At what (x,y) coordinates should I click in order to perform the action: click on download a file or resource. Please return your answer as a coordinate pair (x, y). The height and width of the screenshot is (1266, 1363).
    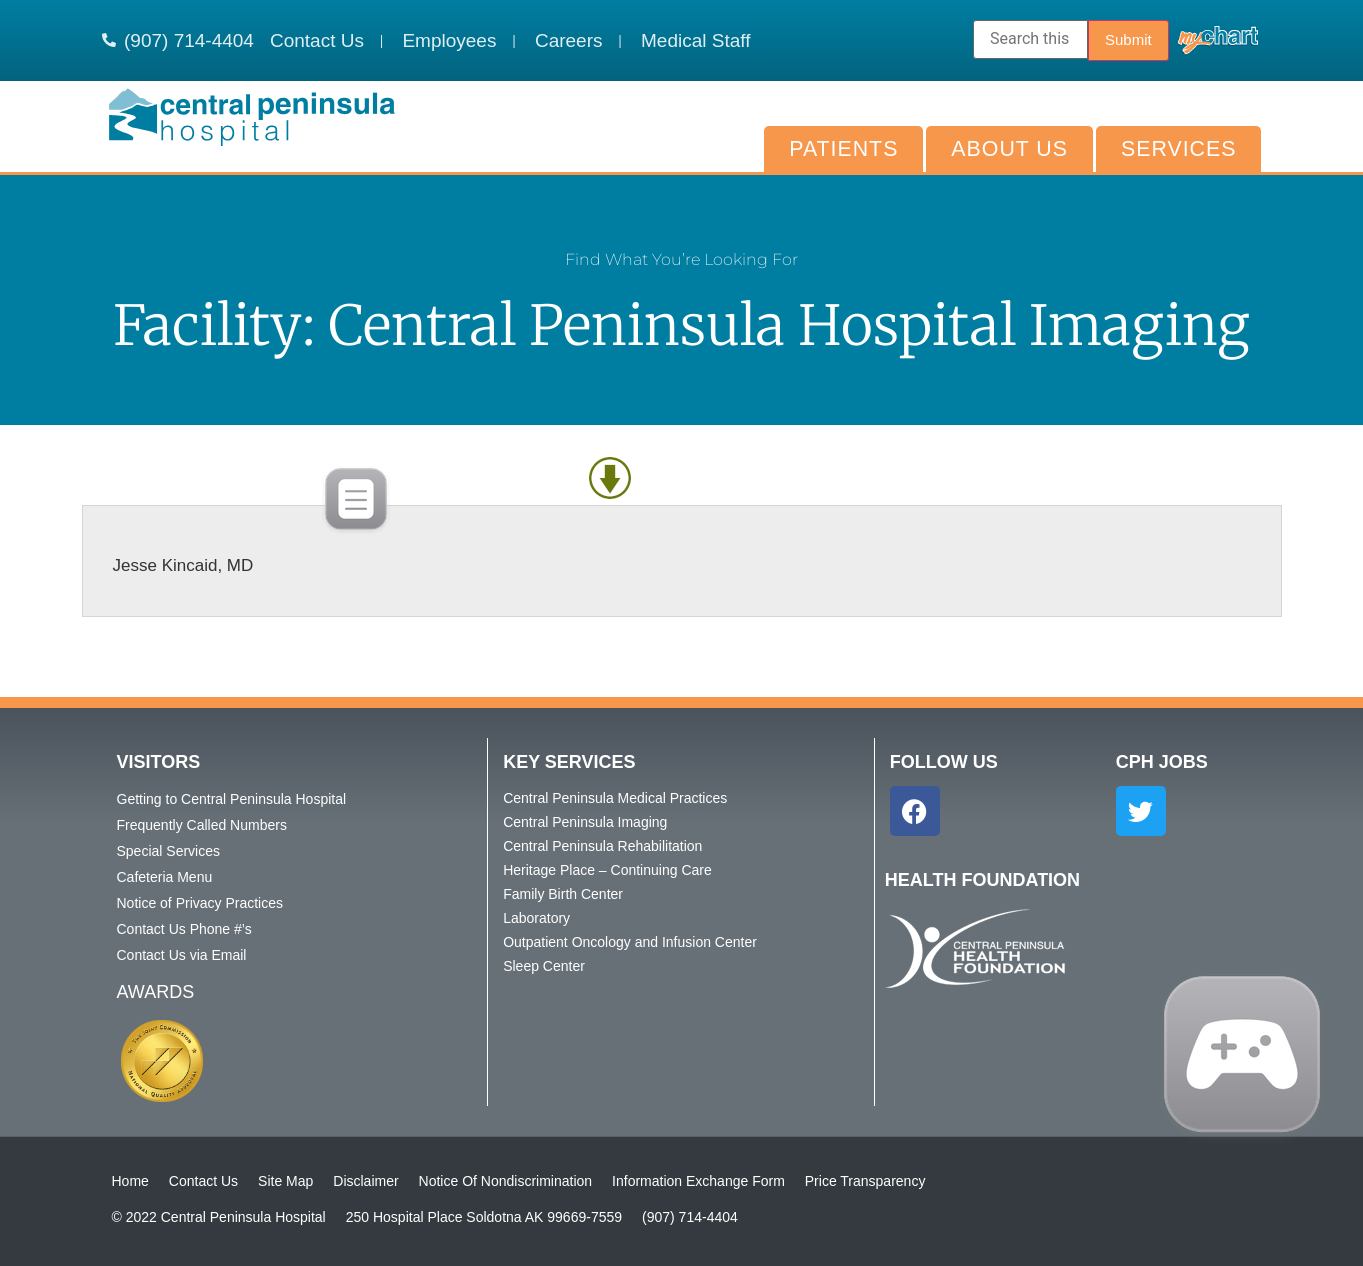
    Looking at the image, I should click on (610, 478).